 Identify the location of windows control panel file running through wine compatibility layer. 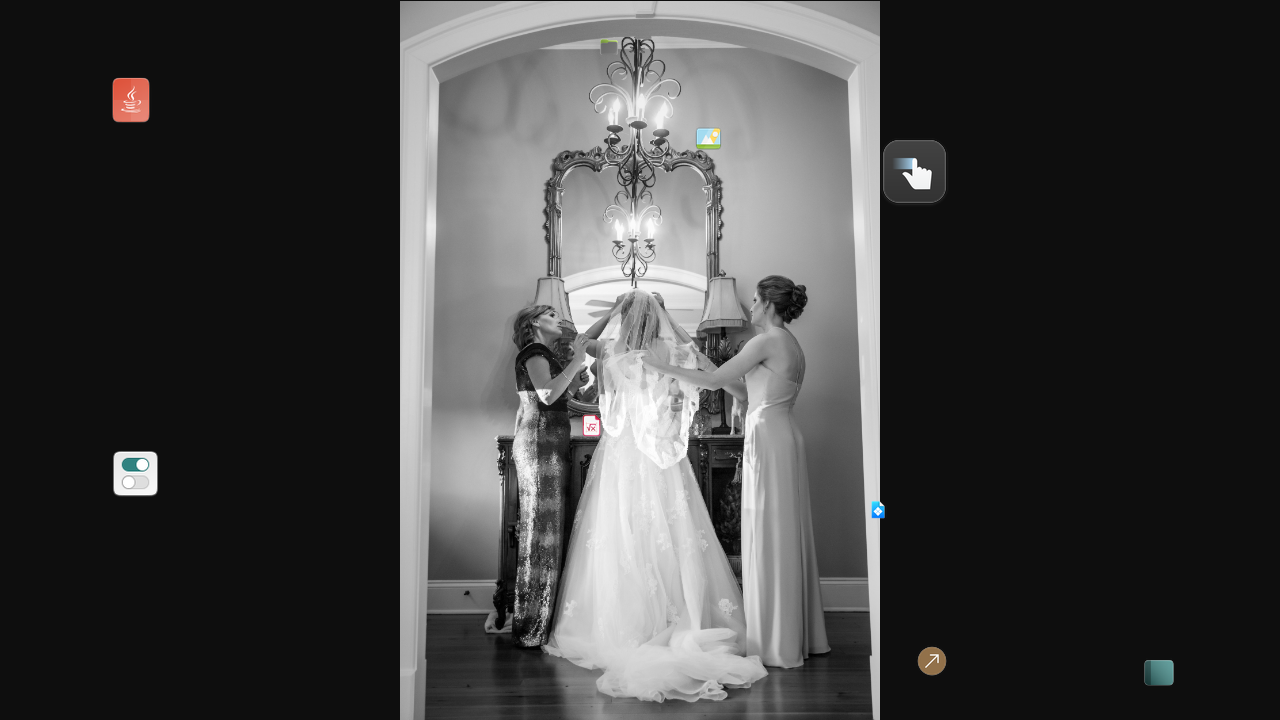
(878, 510).